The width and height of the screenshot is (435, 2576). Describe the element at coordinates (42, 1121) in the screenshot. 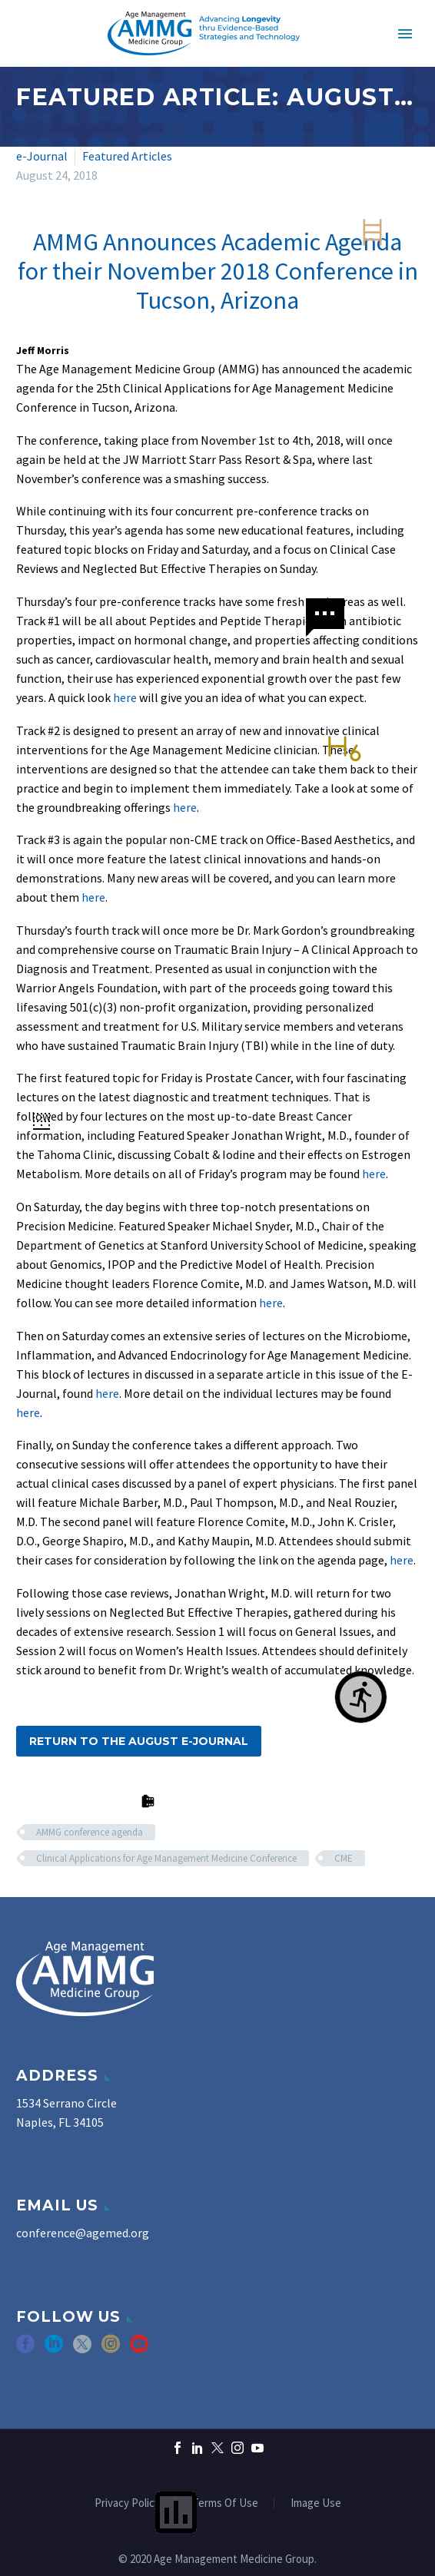

I see `apply bottom border to selected cells` at that location.